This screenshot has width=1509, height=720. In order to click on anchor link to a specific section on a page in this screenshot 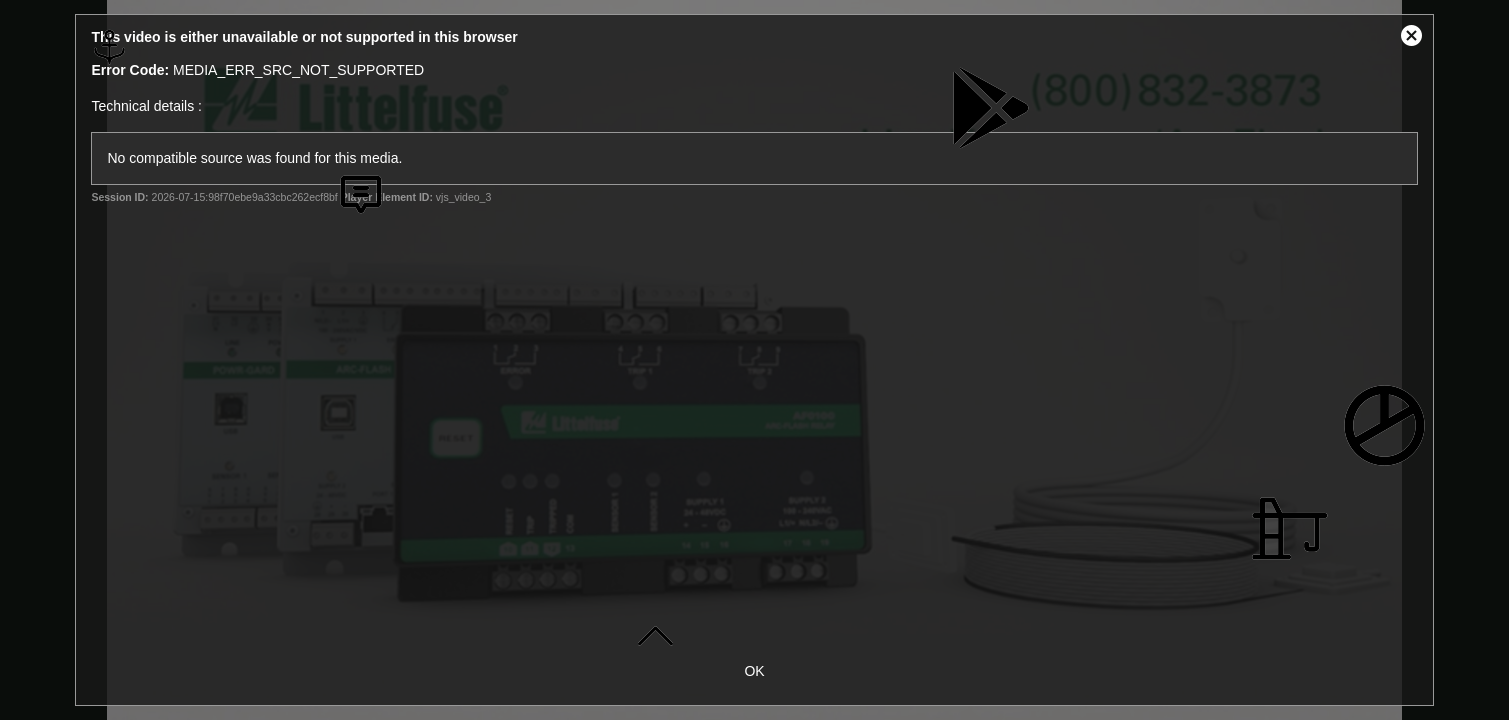, I will do `click(109, 46)`.